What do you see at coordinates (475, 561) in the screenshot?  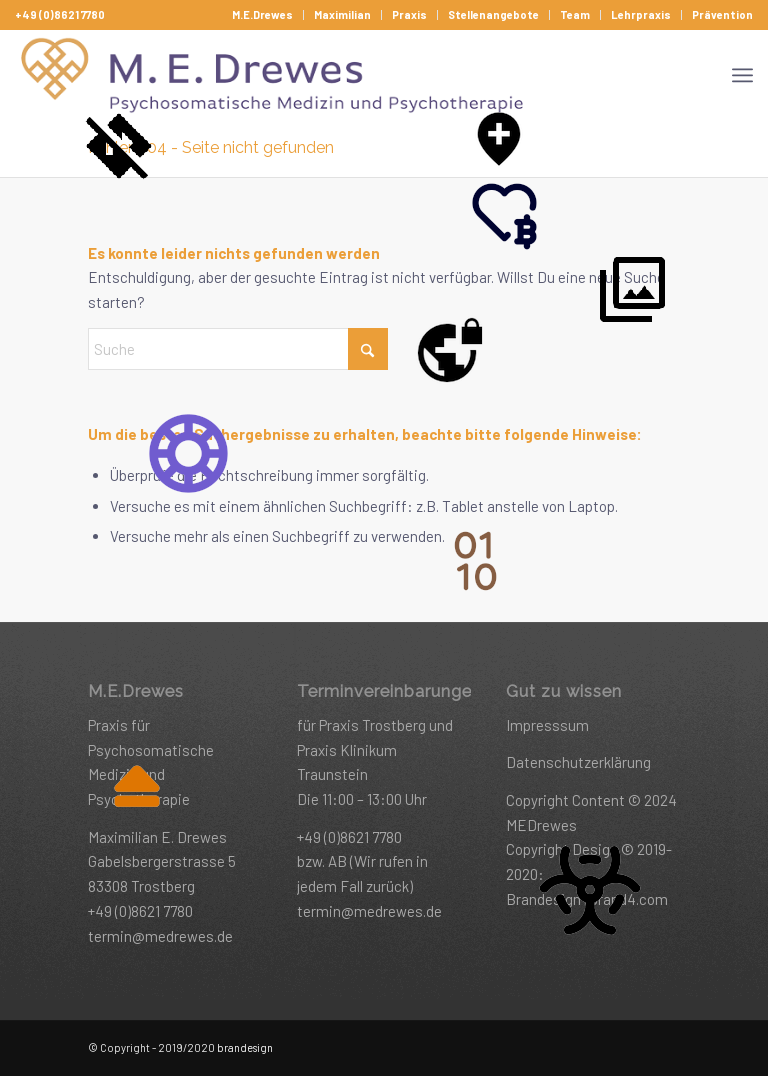 I see `view or edit binary data` at bounding box center [475, 561].